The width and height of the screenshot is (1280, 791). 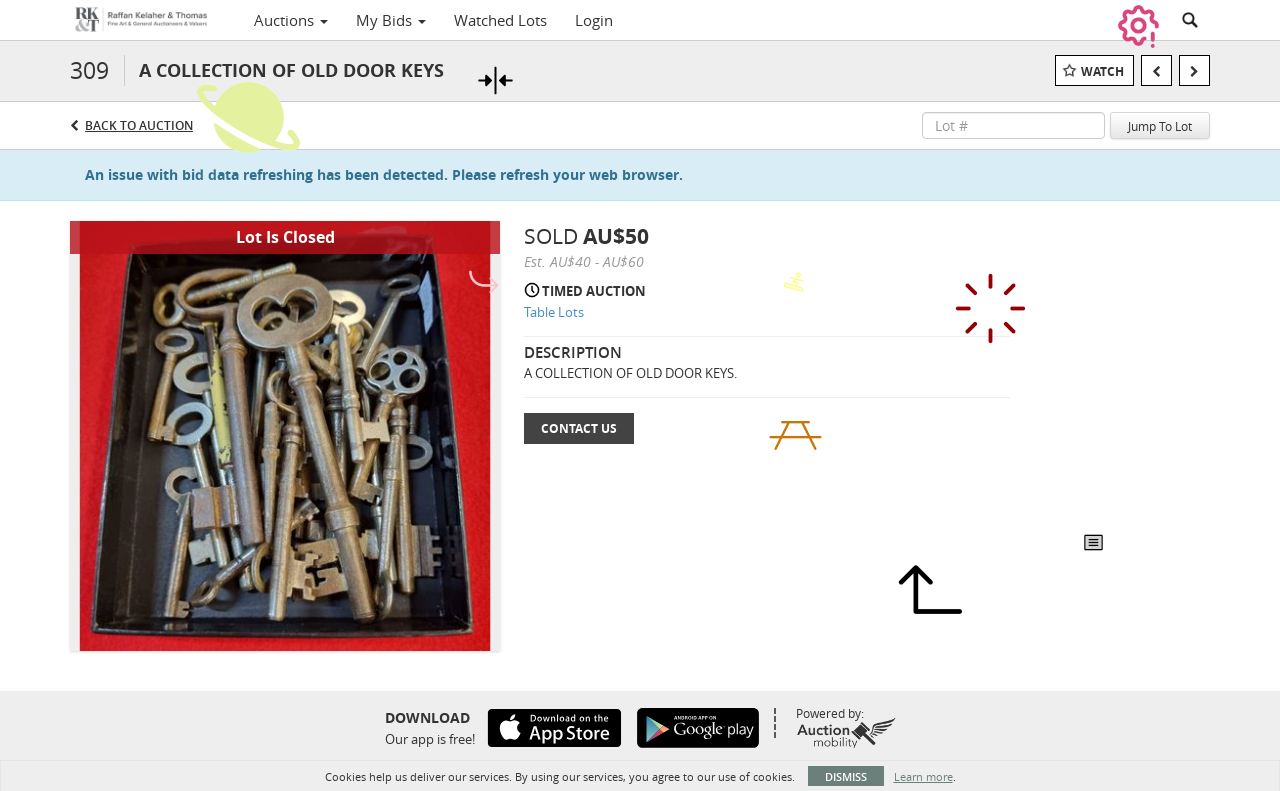 I want to click on view article or document content, so click(x=1093, y=542).